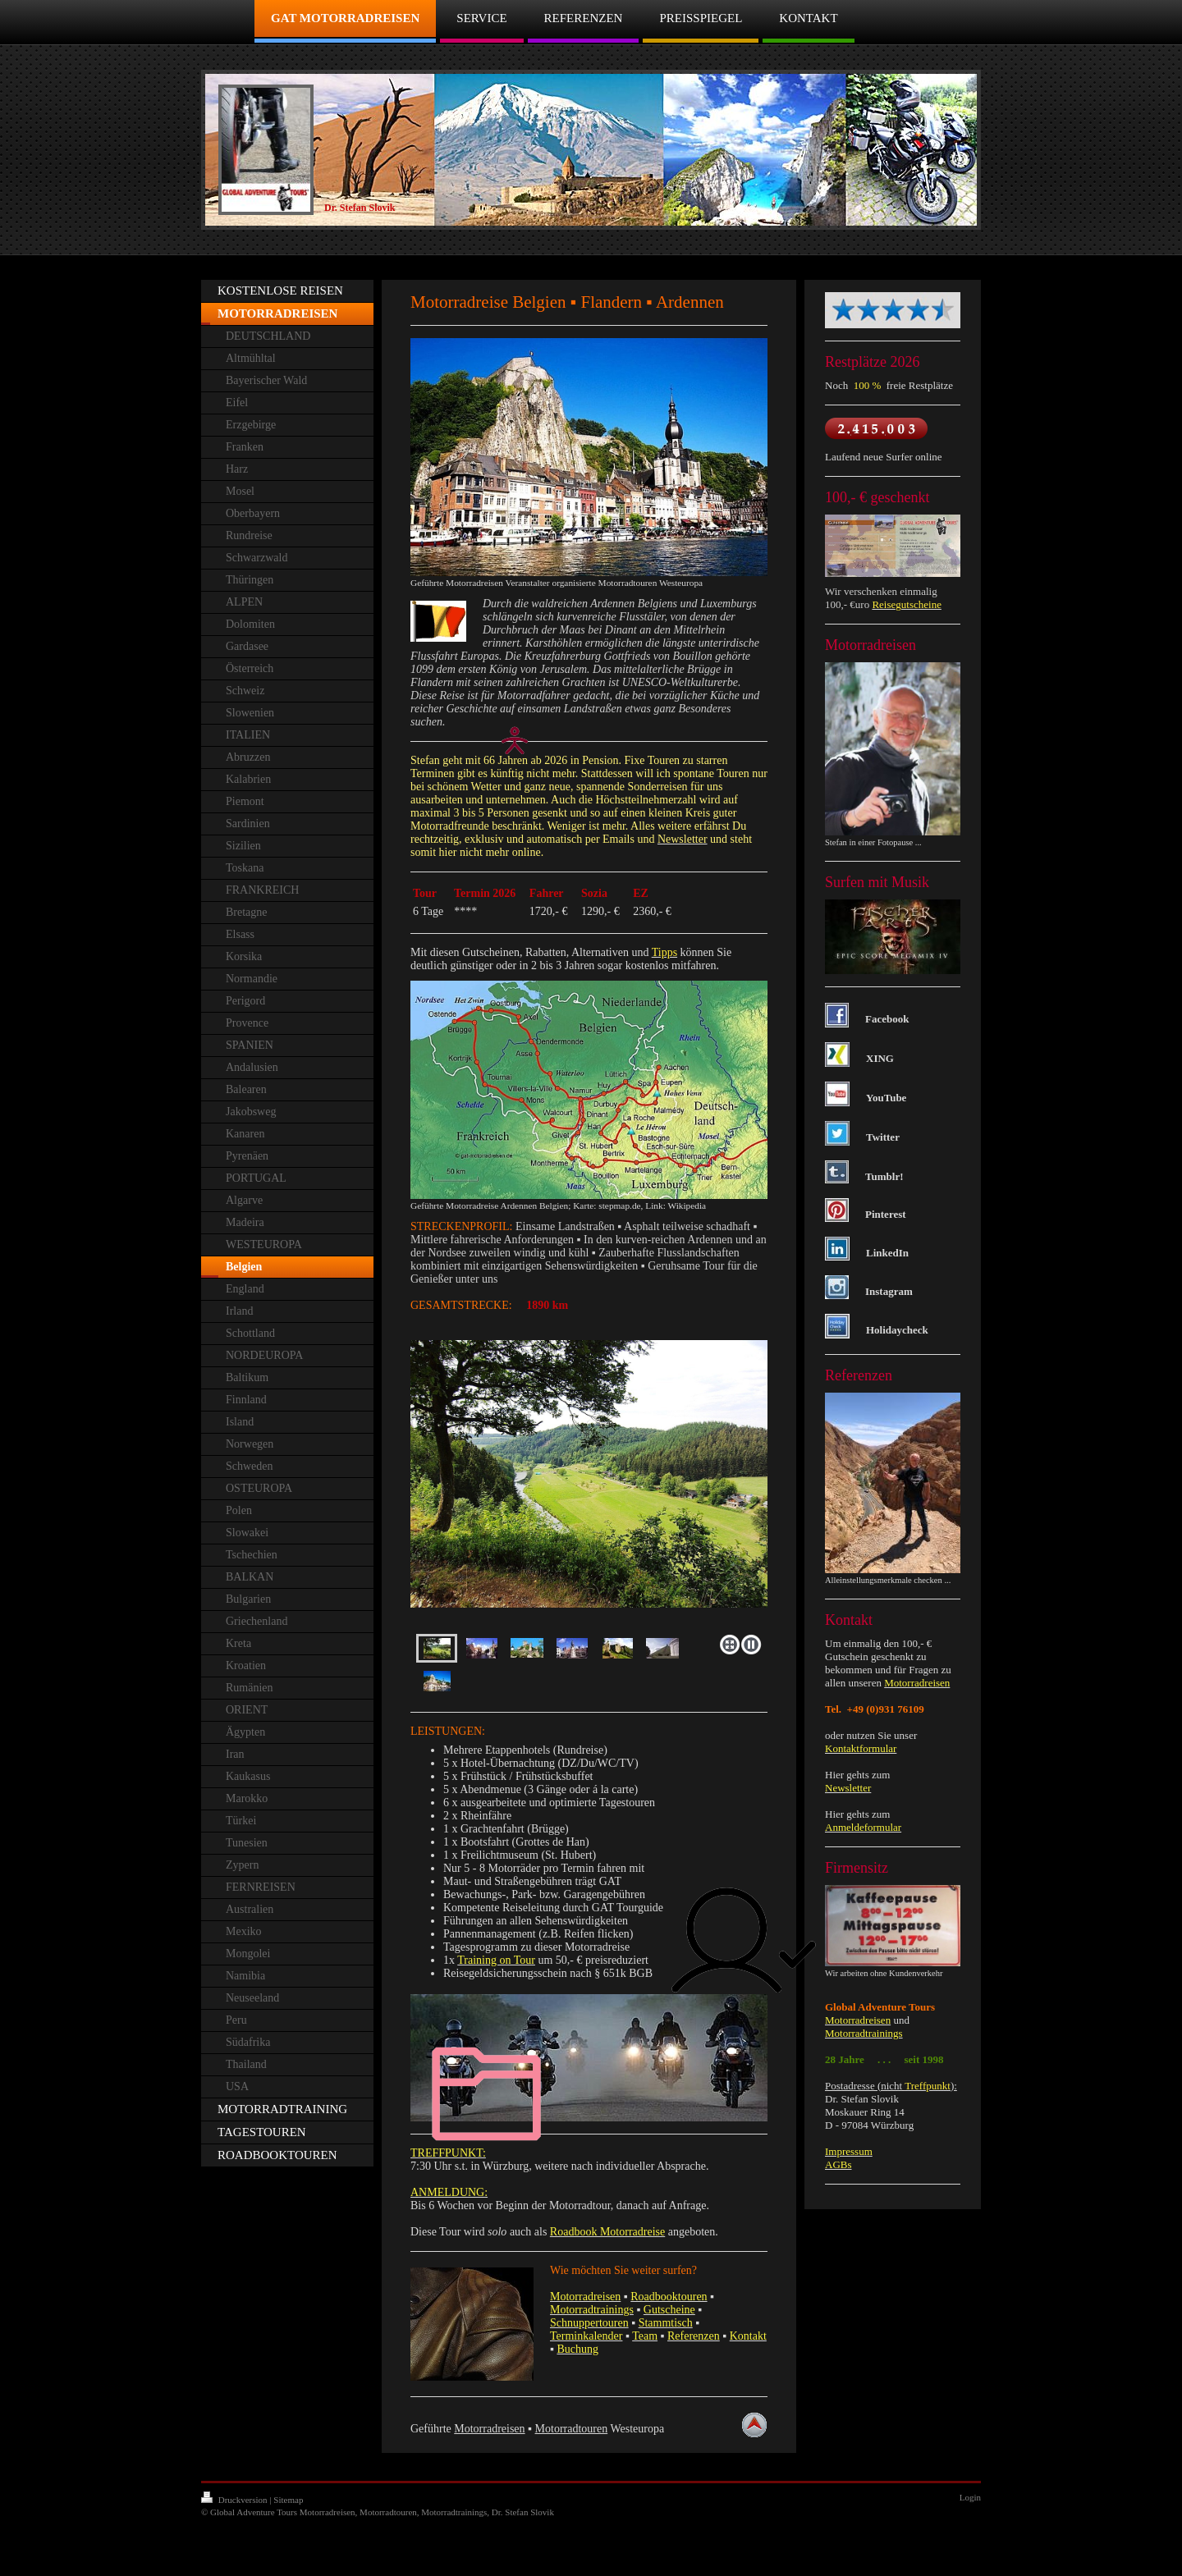 Image resolution: width=1182 pixels, height=2576 pixels. I want to click on open file folder, so click(486, 2093).